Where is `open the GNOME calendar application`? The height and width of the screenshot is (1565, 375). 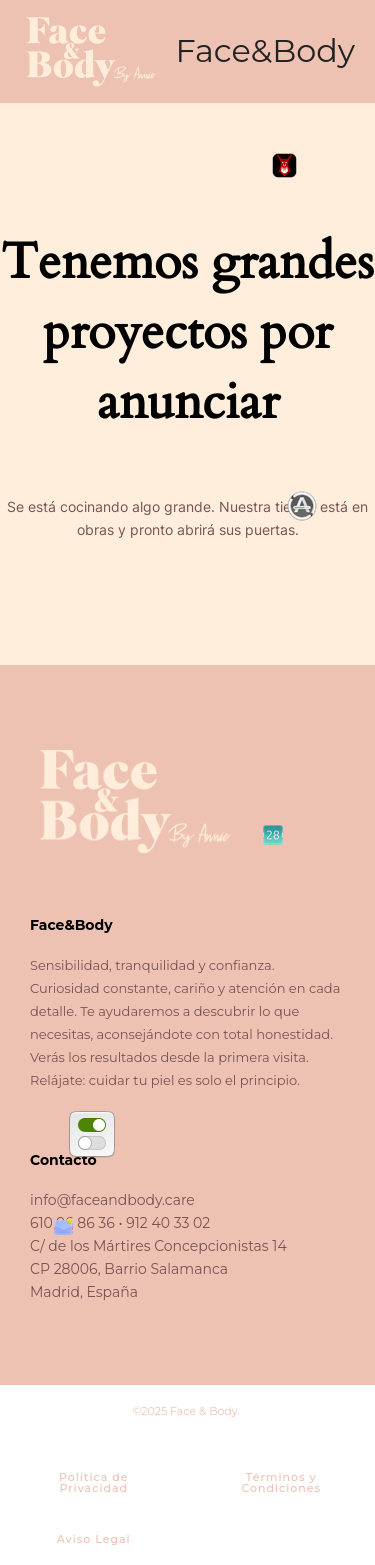
open the GNOME calendar application is located at coordinates (273, 835).